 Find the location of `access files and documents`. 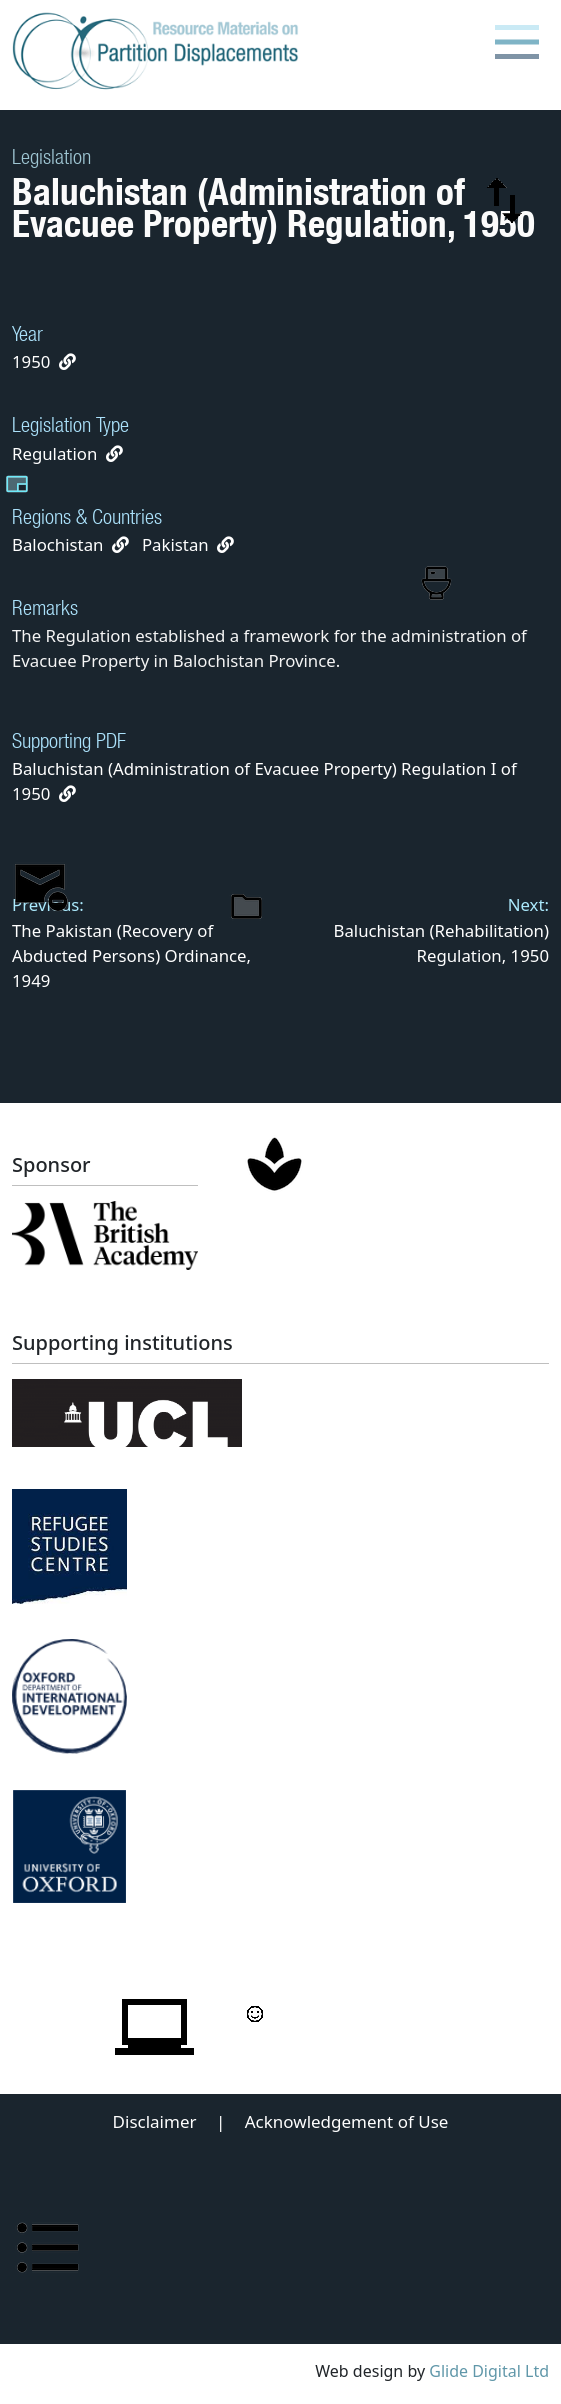

access files and documents is located at coordinates (246, 906).